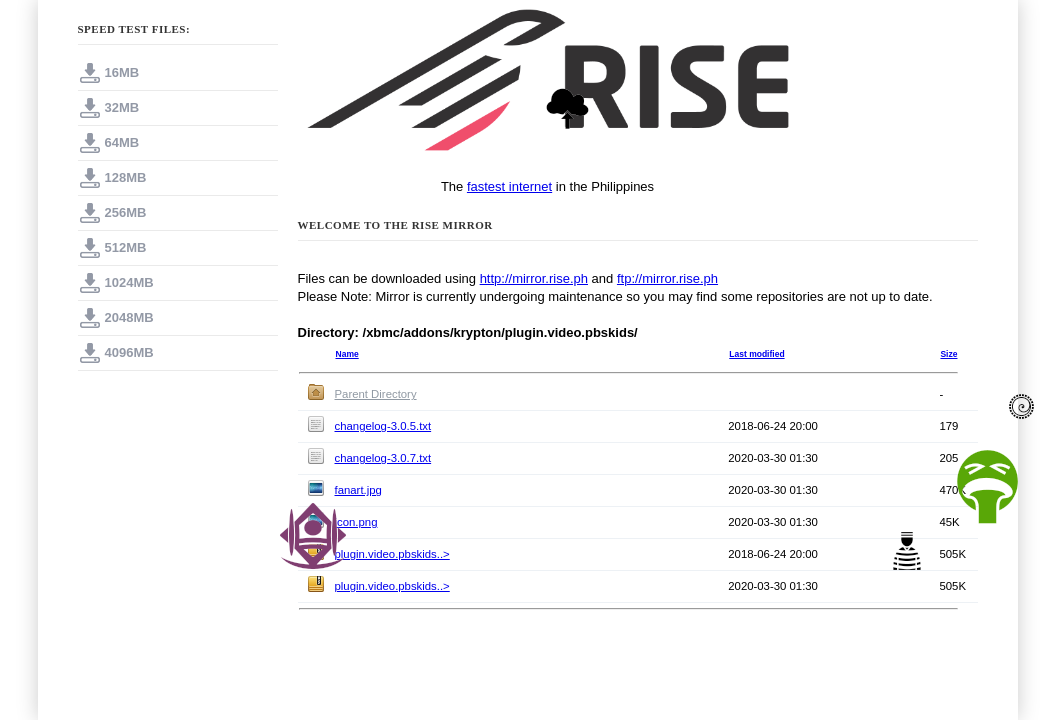 The image size is (1055, 720). I want to click on decorative game emblem or faction symbol, so click(313, 536).